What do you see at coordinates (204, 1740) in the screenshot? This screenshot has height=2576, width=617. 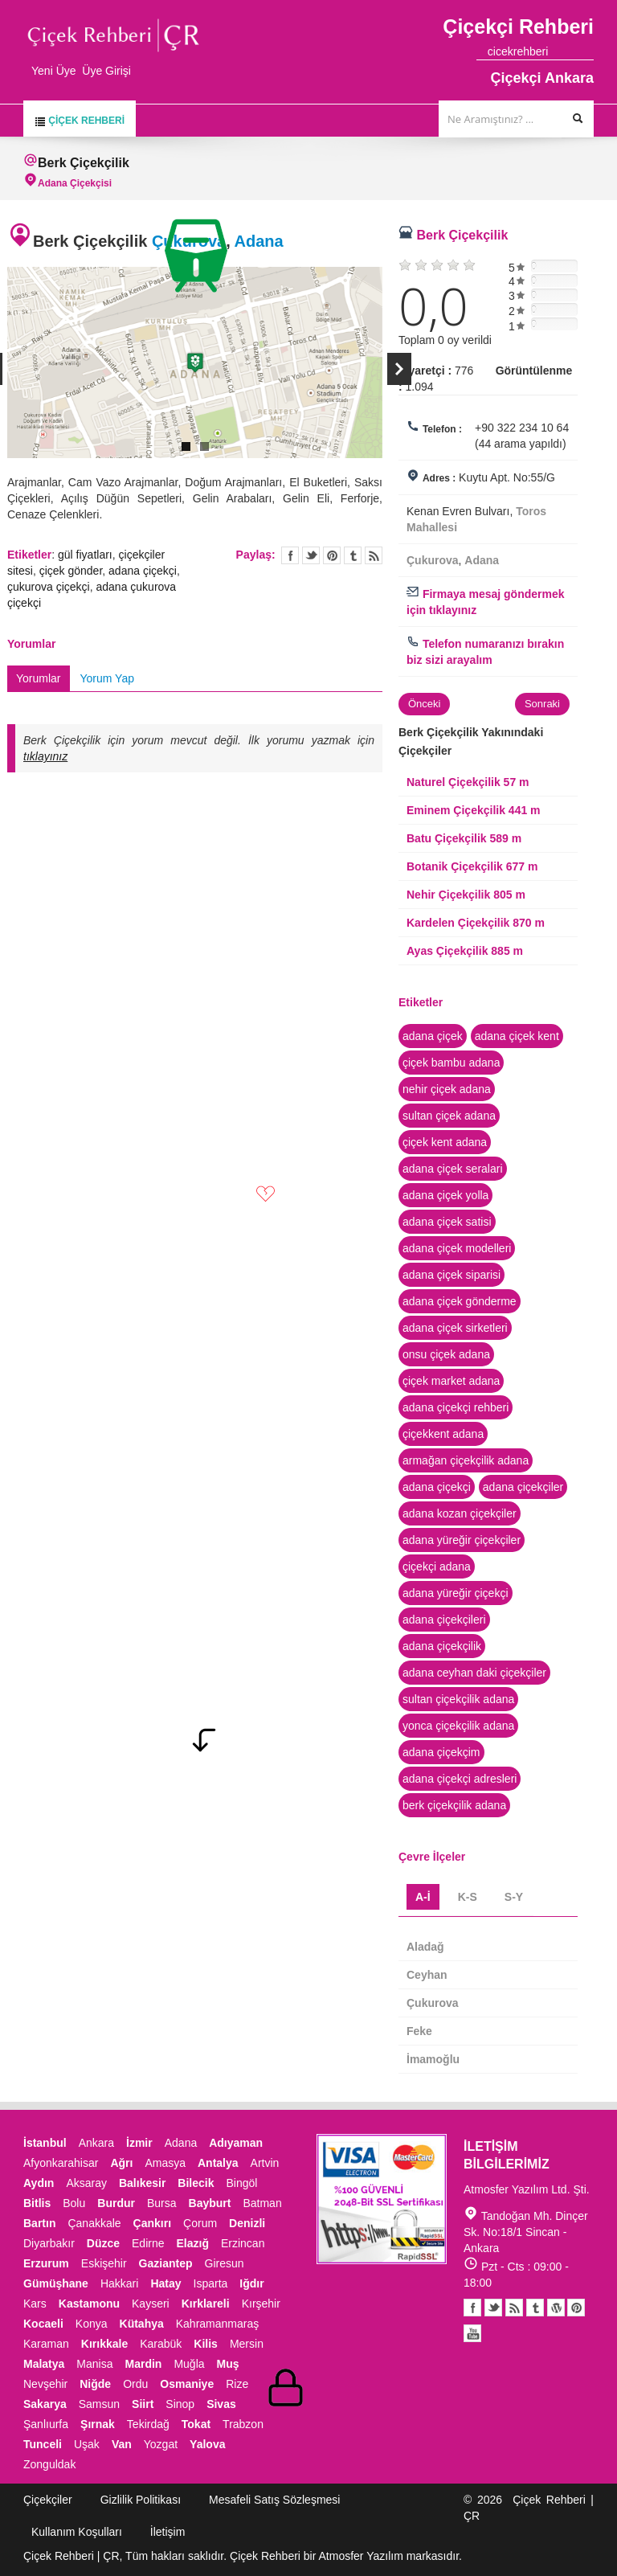 I see `go back and down in navigation` at bounding box center [204, 1740].